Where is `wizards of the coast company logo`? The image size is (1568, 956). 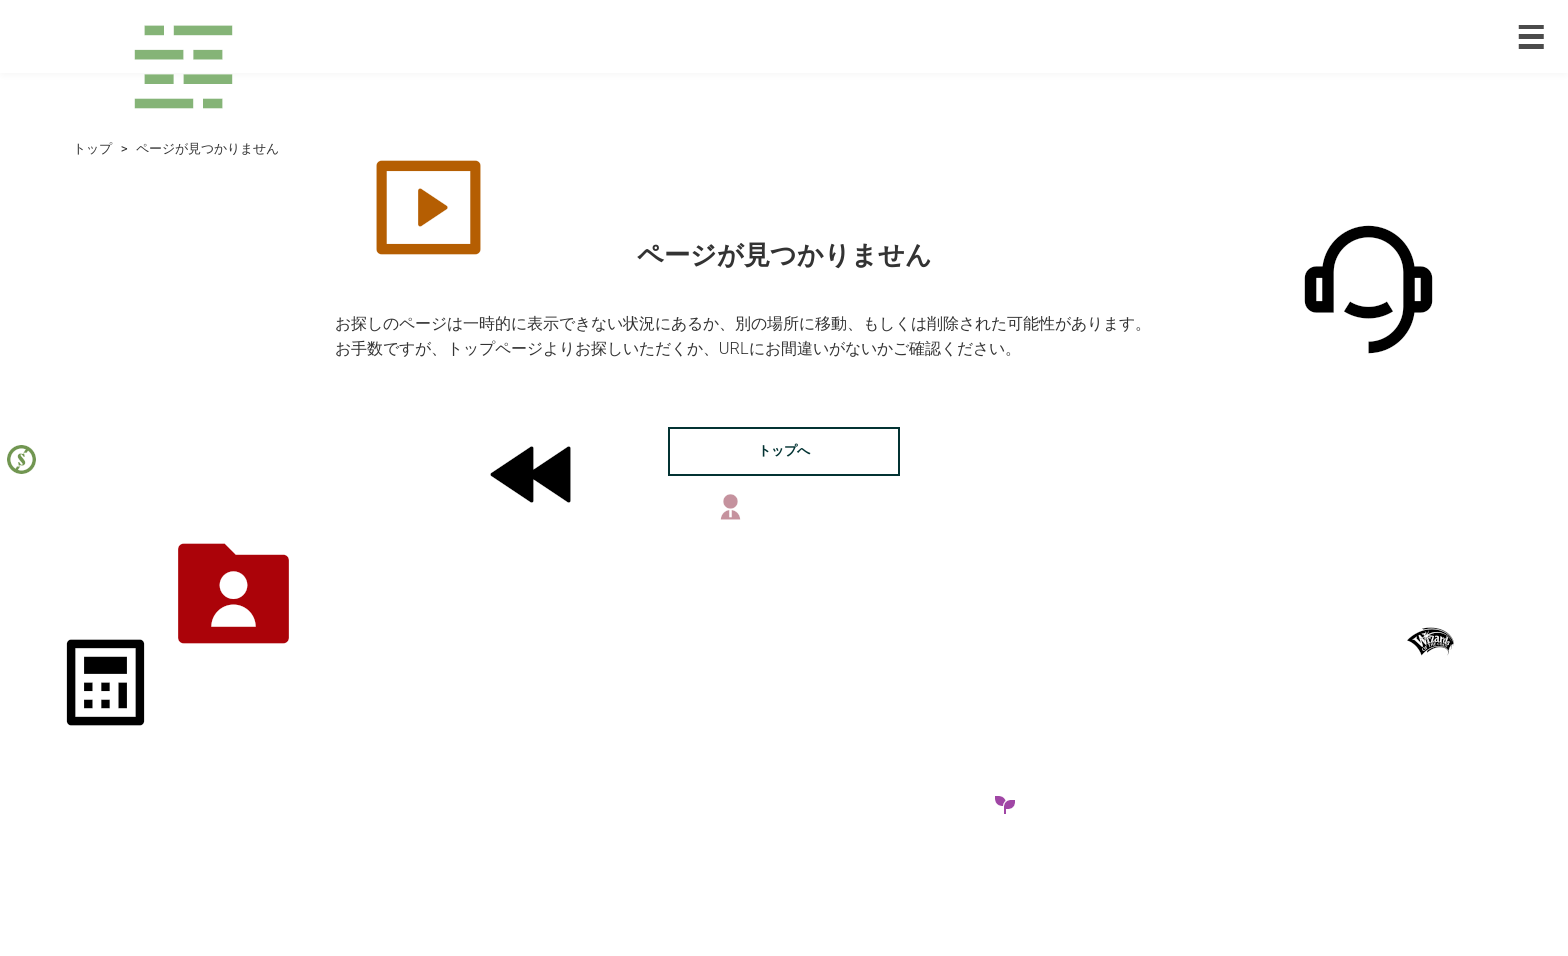 wizards of the coast company logo is located at coordinates (1430, 641).